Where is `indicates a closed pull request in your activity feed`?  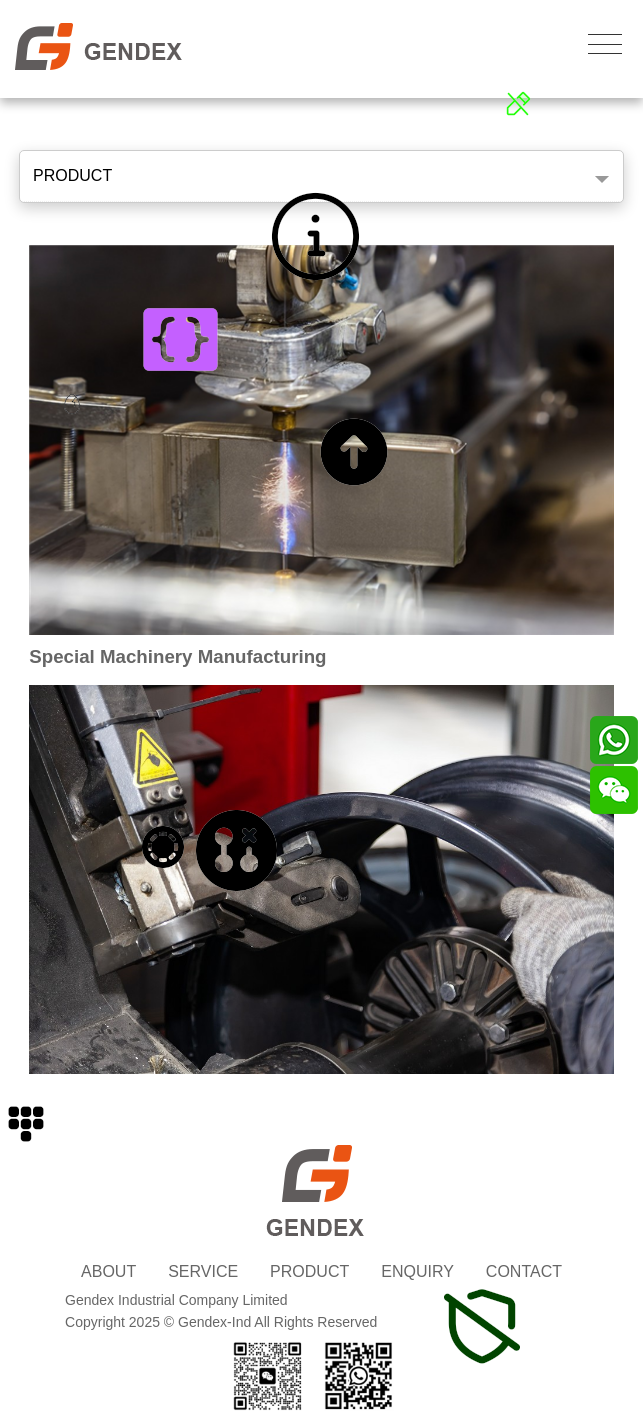
indicates a closed pull request in your activity feed is located at coordinates (236, 850).